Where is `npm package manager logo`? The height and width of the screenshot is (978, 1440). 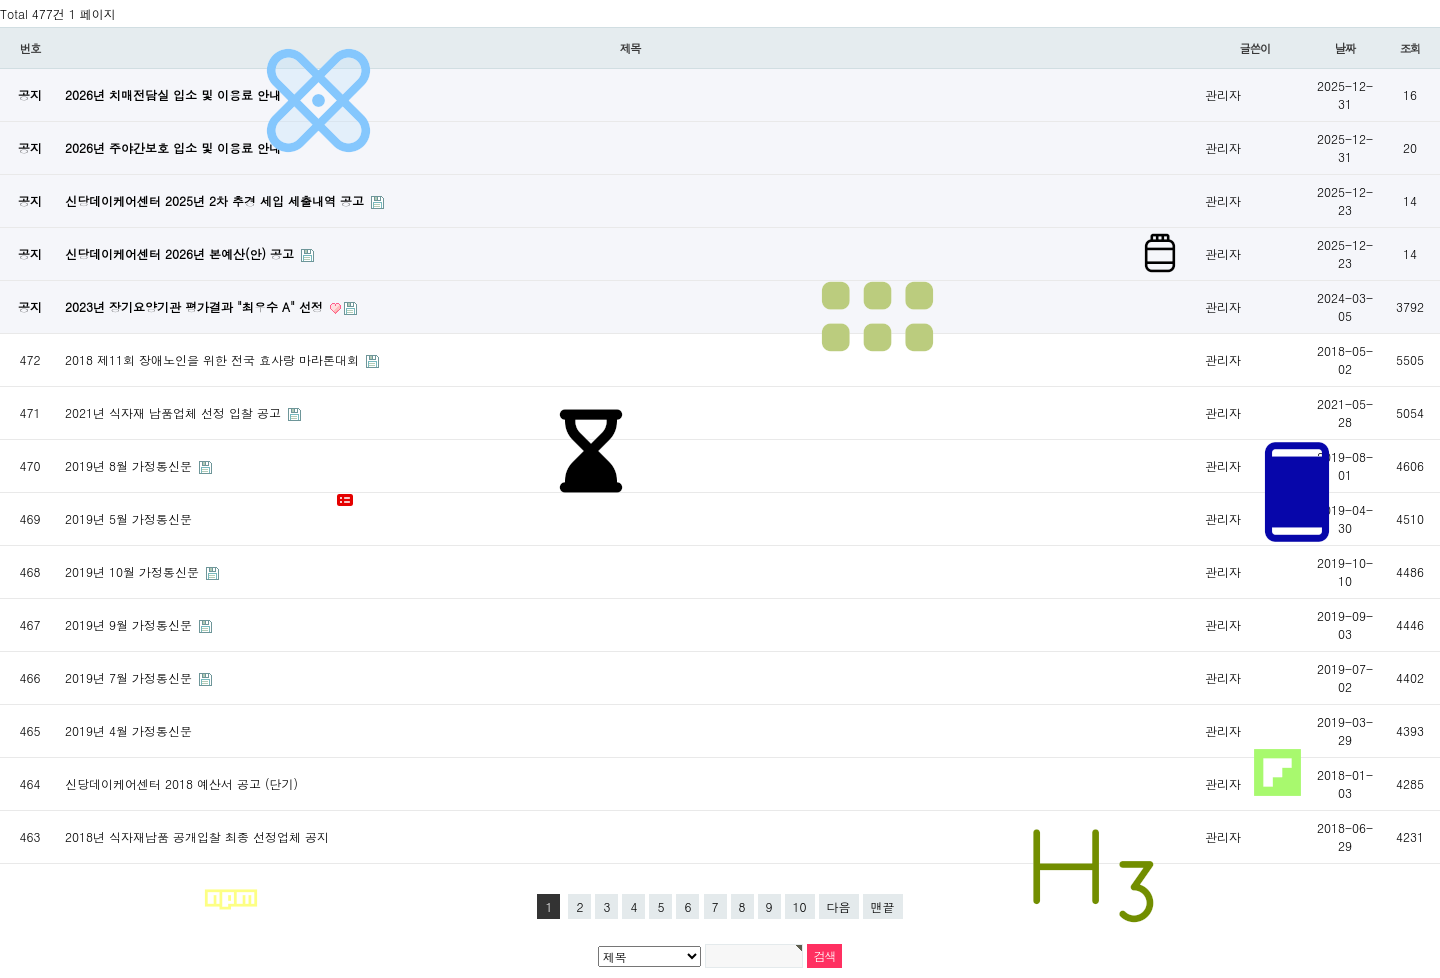
npm package manager logo is located at coordinates (231, 898).